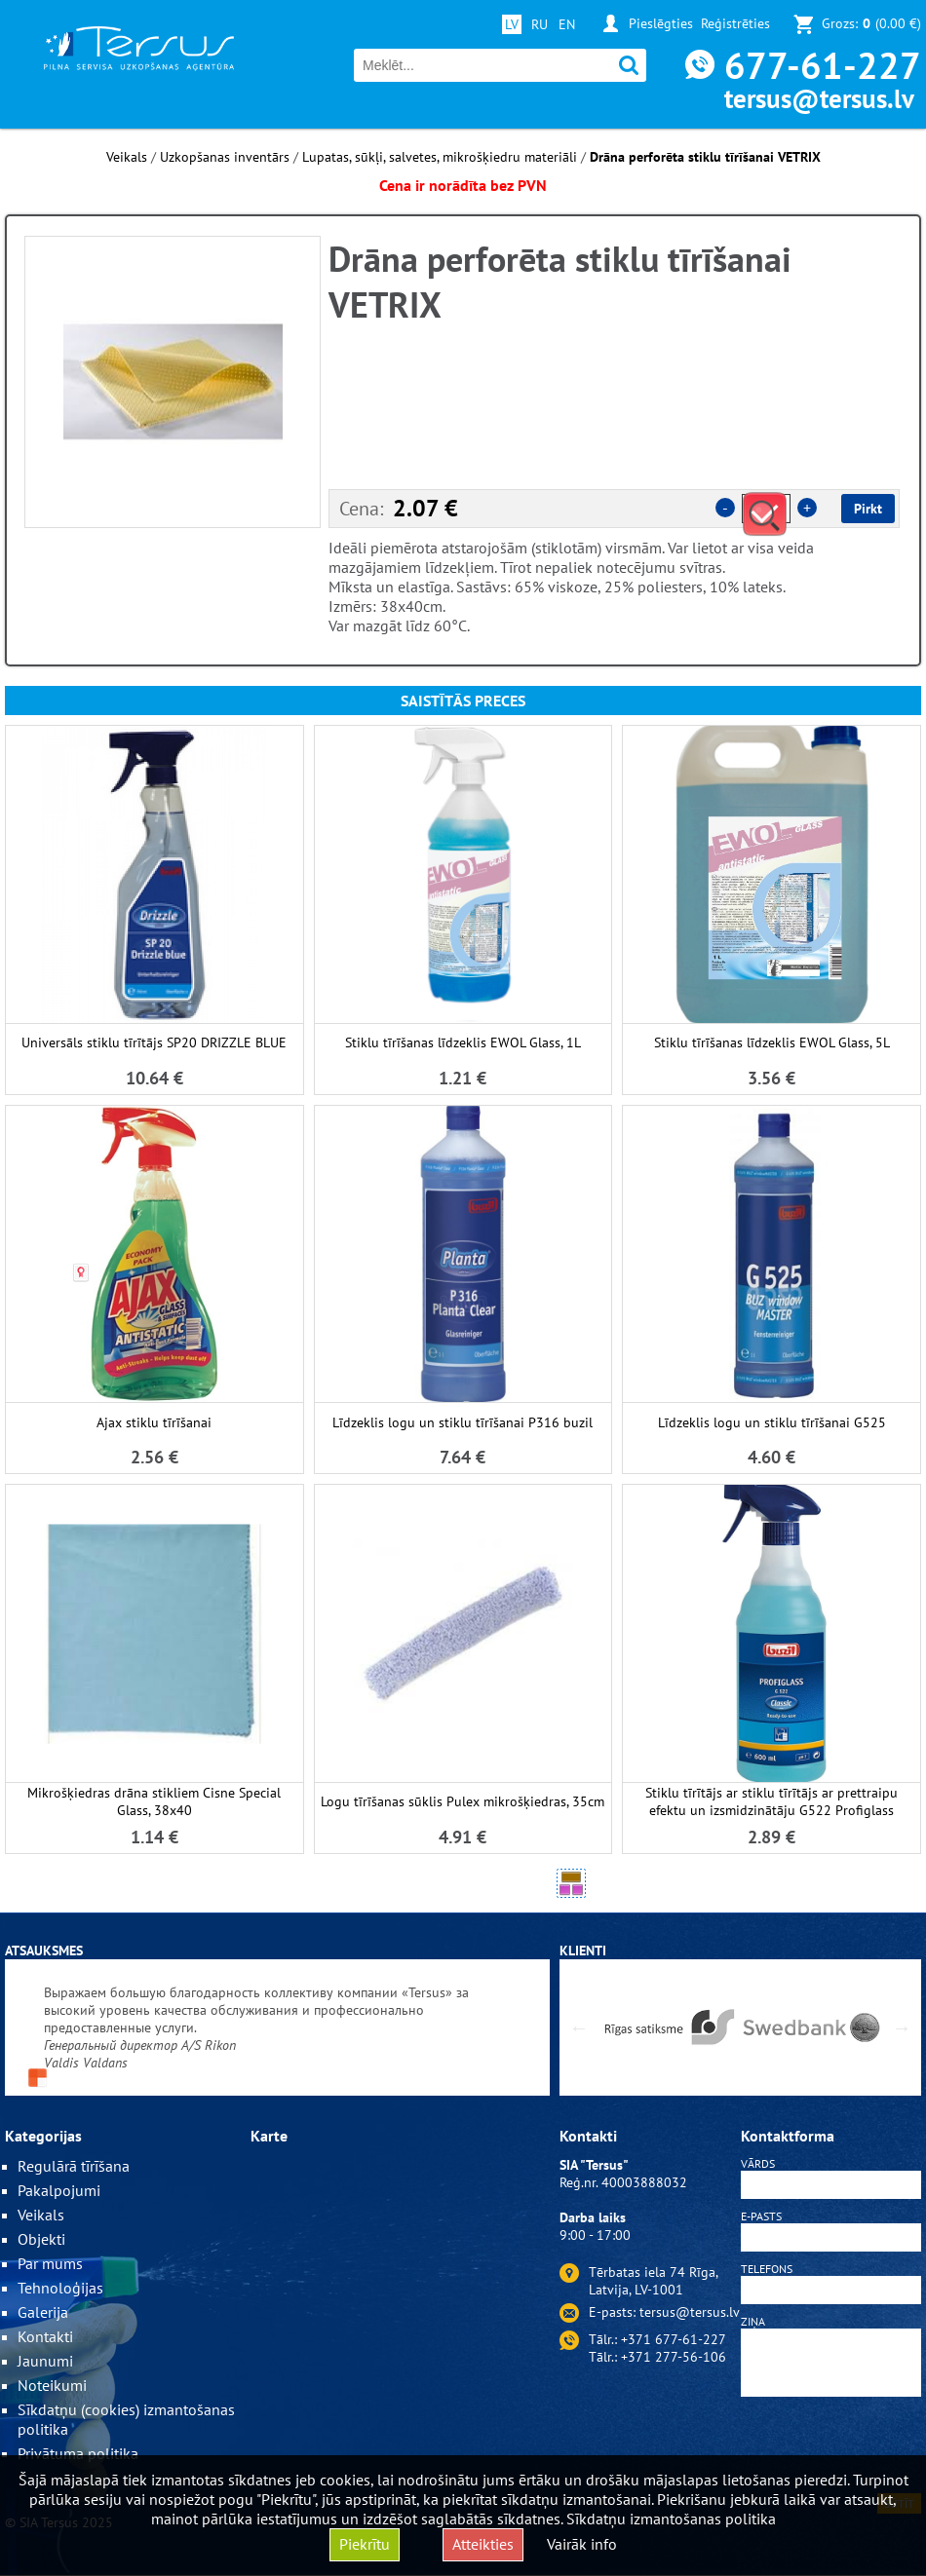  I want to click on switch to the bottom-right workspace, so click(37, 2077).